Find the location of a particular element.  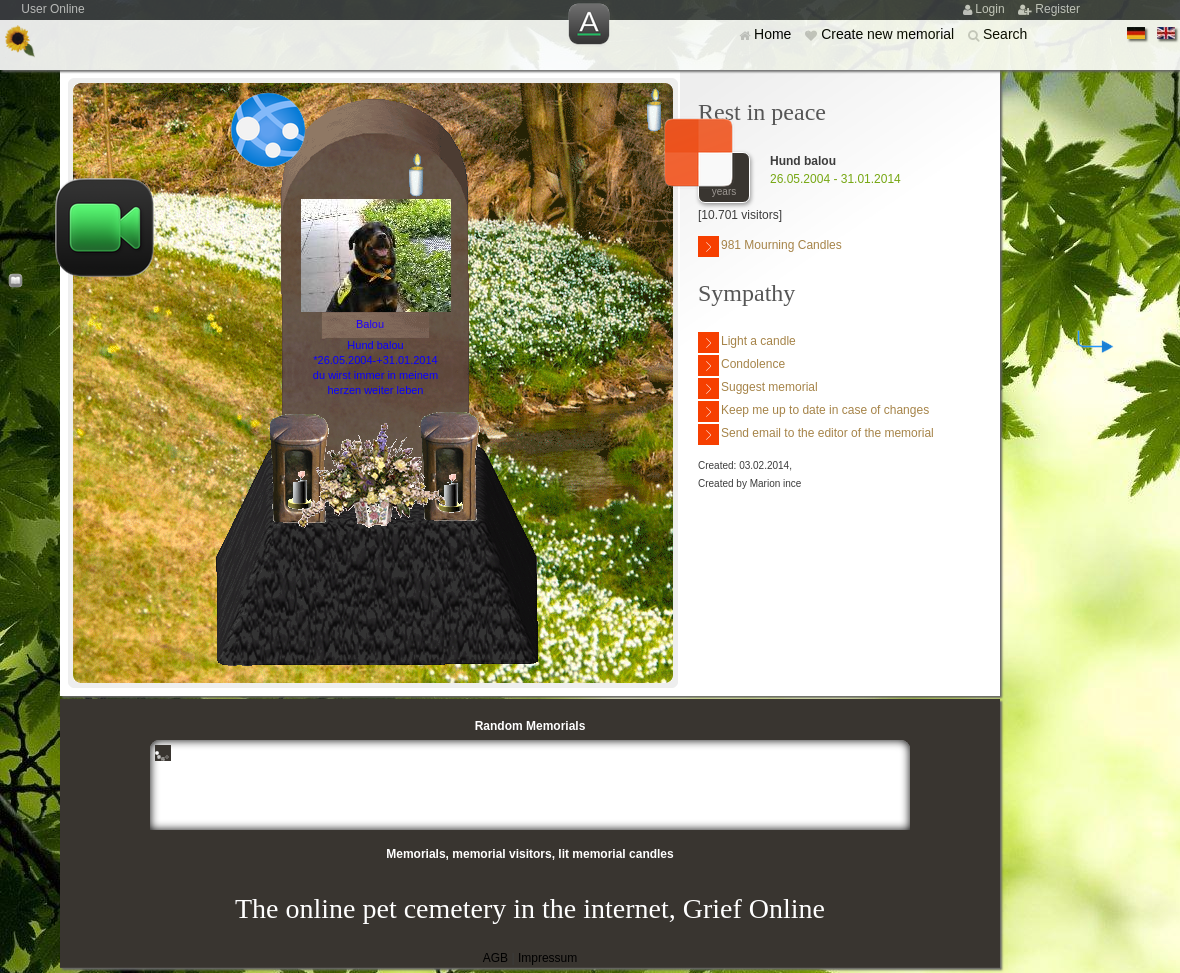

open spell check tool is located at coordinates (589, 24).